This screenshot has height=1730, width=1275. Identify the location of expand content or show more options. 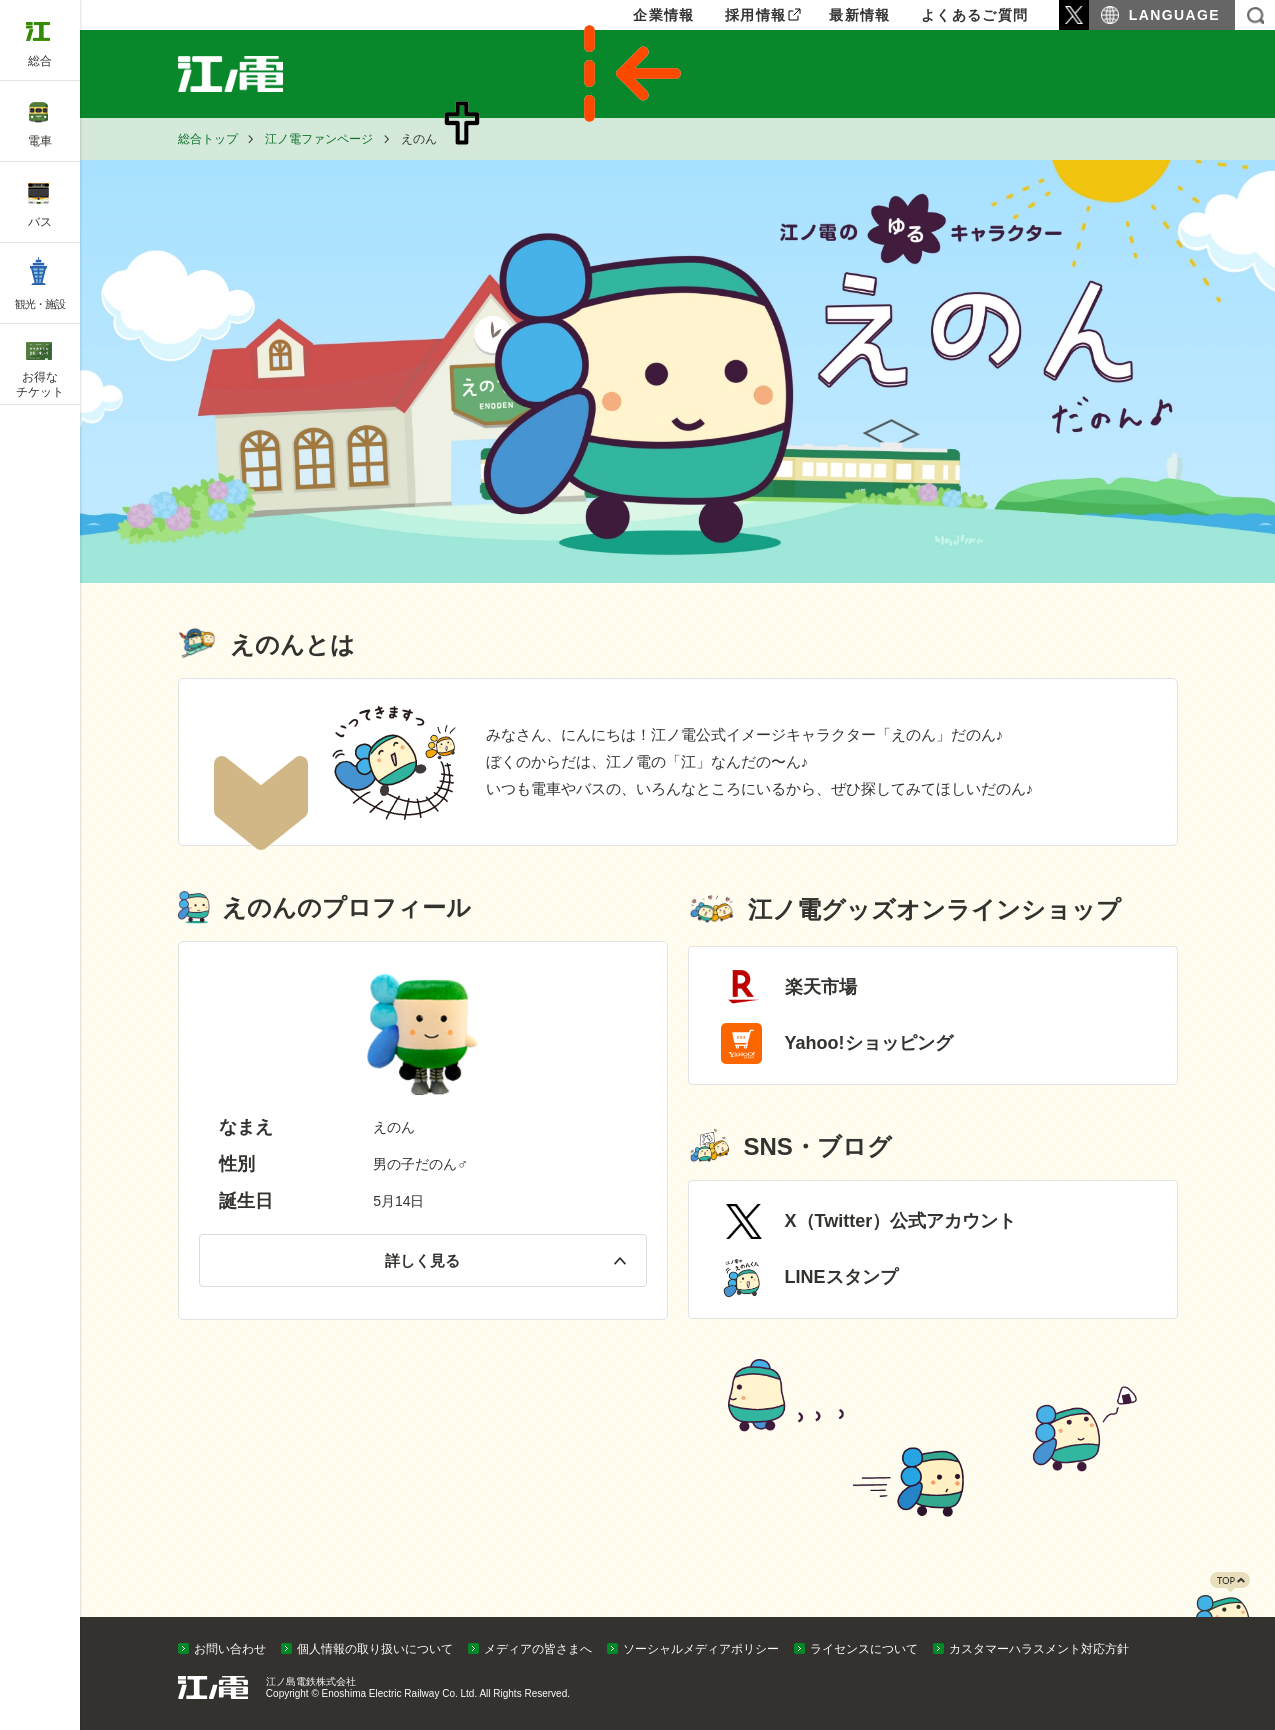
(261, 803).